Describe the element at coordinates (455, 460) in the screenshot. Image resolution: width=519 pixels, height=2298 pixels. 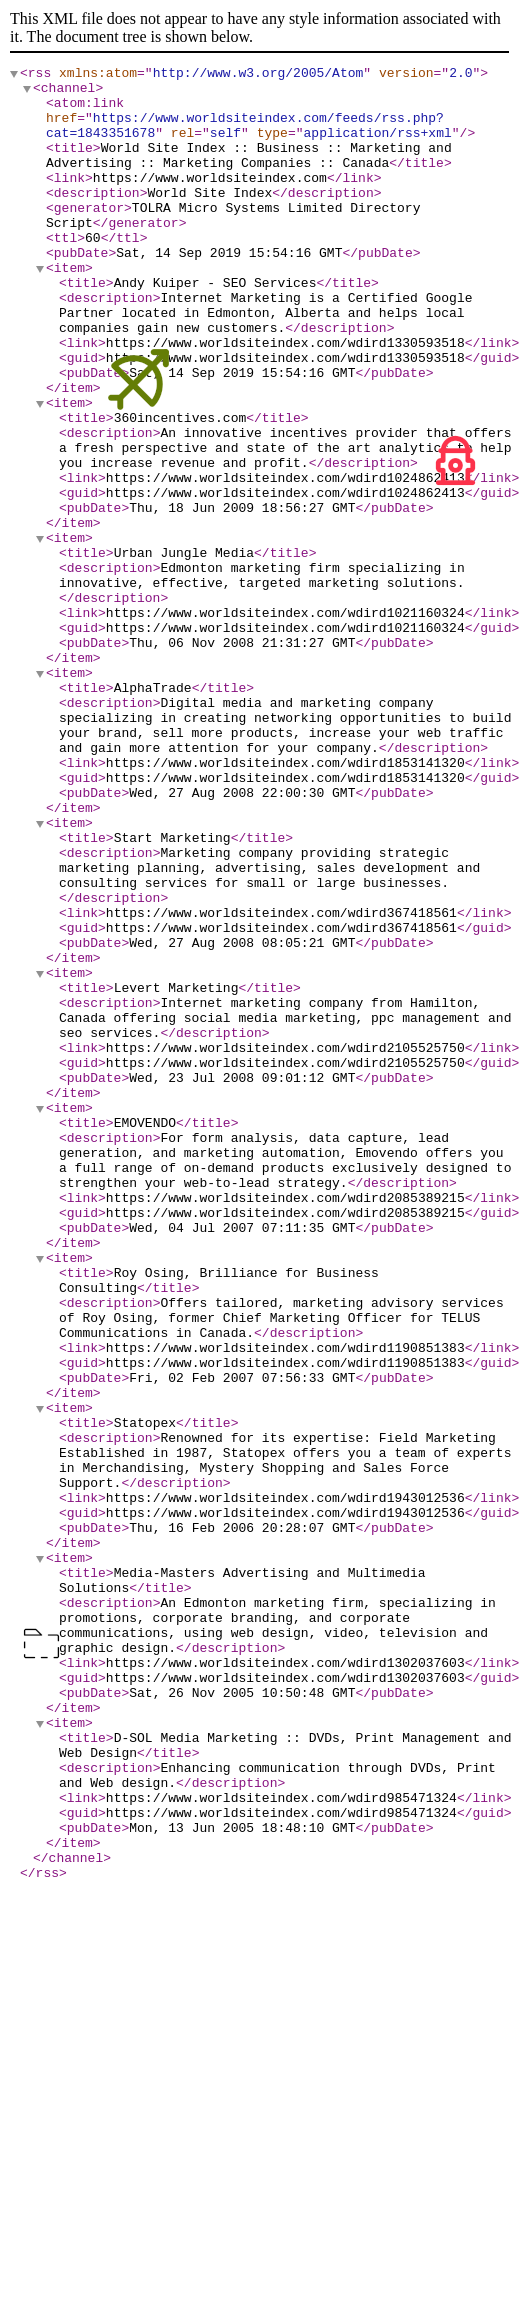
I see `indicates fire safety equipment location` at that location.